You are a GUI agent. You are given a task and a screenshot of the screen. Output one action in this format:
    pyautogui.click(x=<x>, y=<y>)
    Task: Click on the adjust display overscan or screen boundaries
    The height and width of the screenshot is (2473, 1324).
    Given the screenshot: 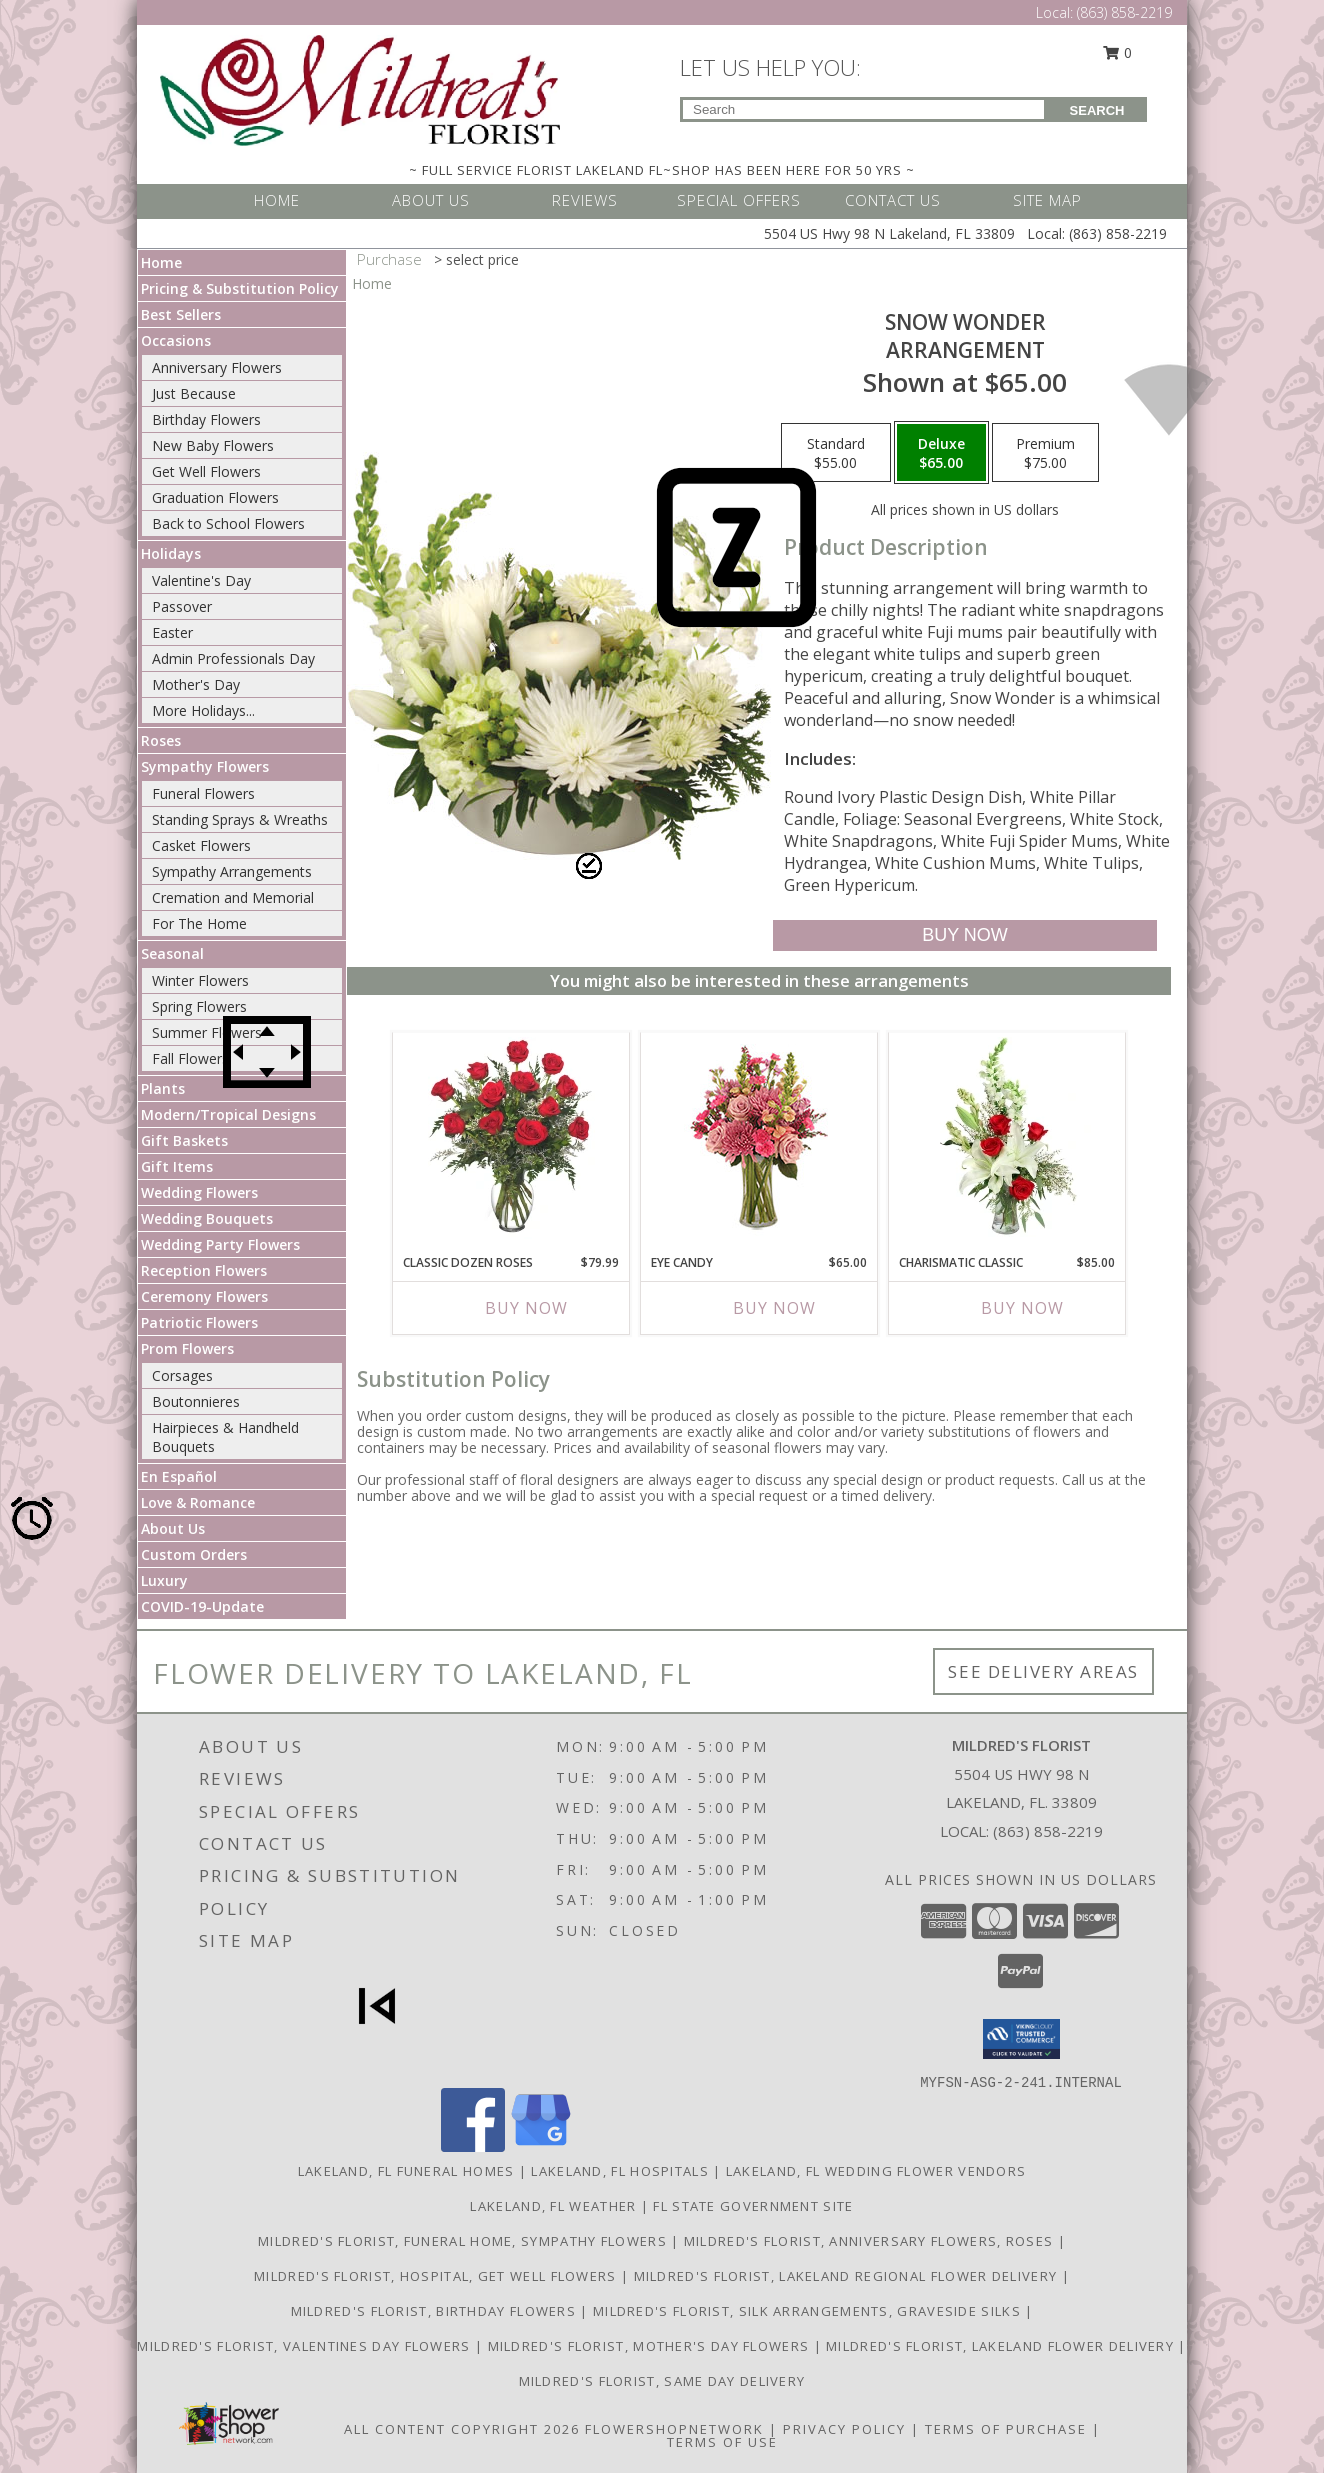 What is the action you would take?
    pyautogui.click(x=267, y=1052)
    